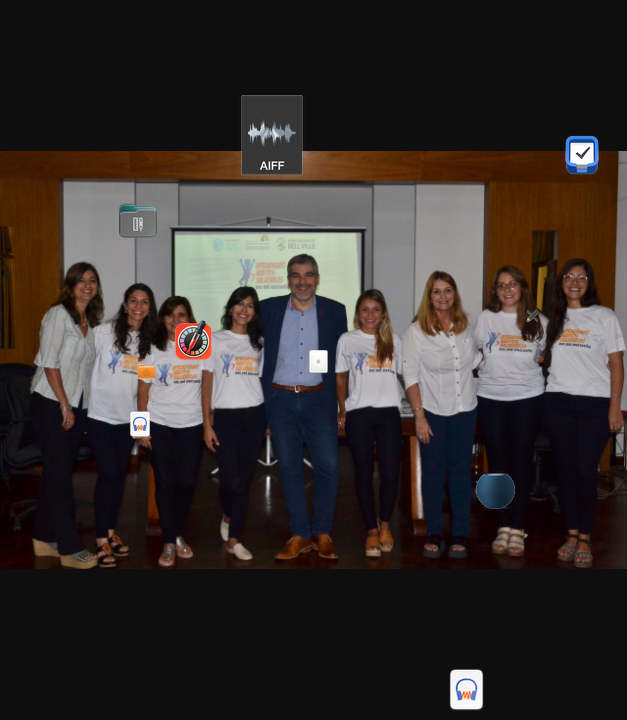 The image size is (627, 720). Describe the element at coordinates (318, 361) in the screenshot. I see `access AirPort Express network settings` at that location.